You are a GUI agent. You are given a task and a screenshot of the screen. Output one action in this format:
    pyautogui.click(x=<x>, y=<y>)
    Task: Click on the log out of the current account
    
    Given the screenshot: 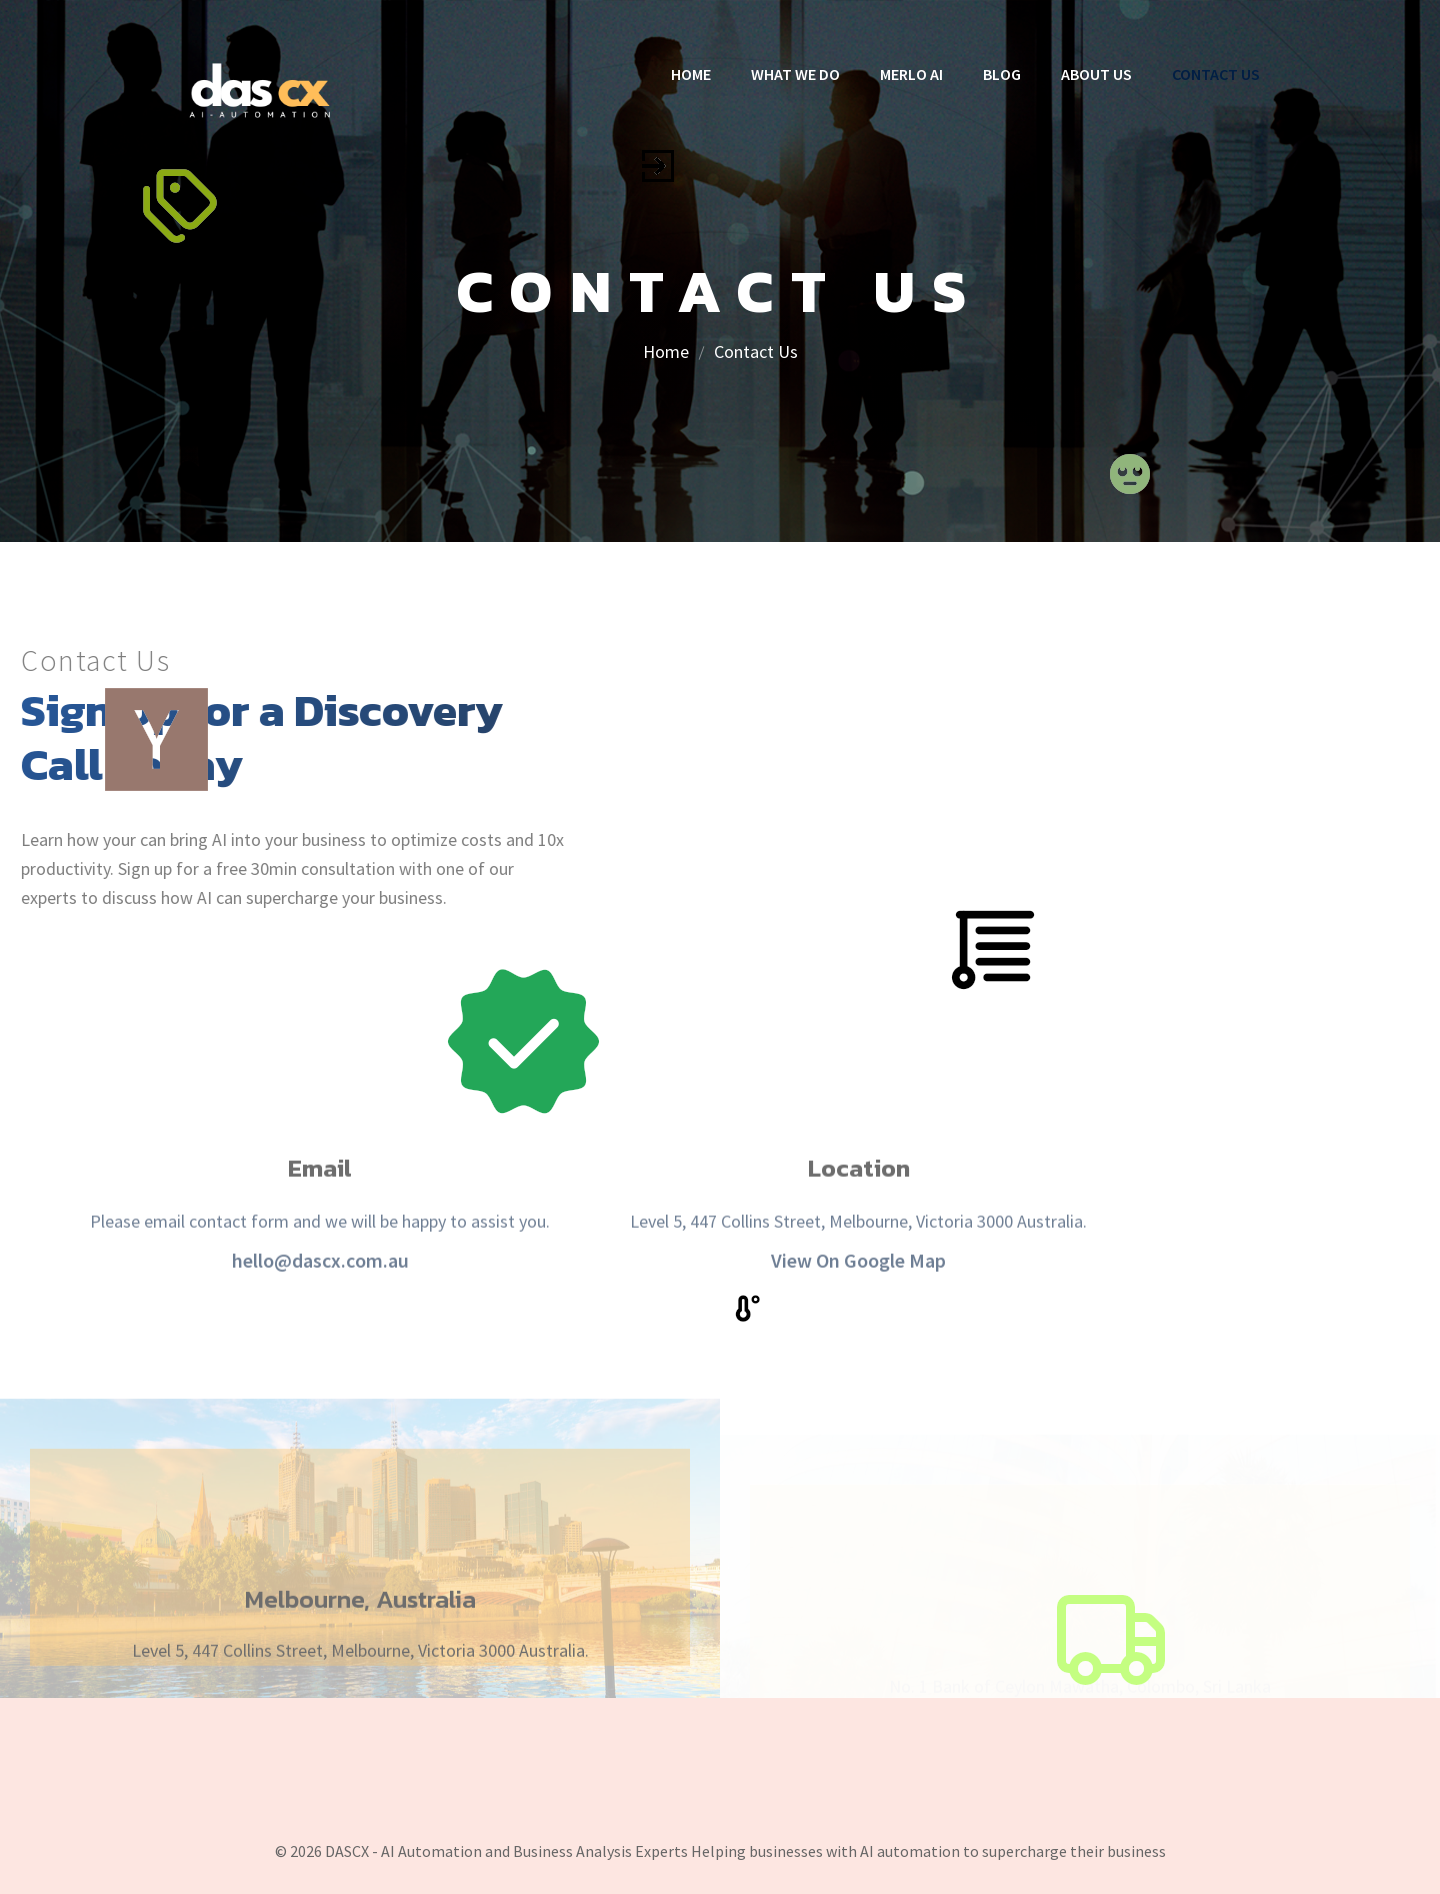 What is the action you would take?
    pyautogui.click(x=658, y=166)
    